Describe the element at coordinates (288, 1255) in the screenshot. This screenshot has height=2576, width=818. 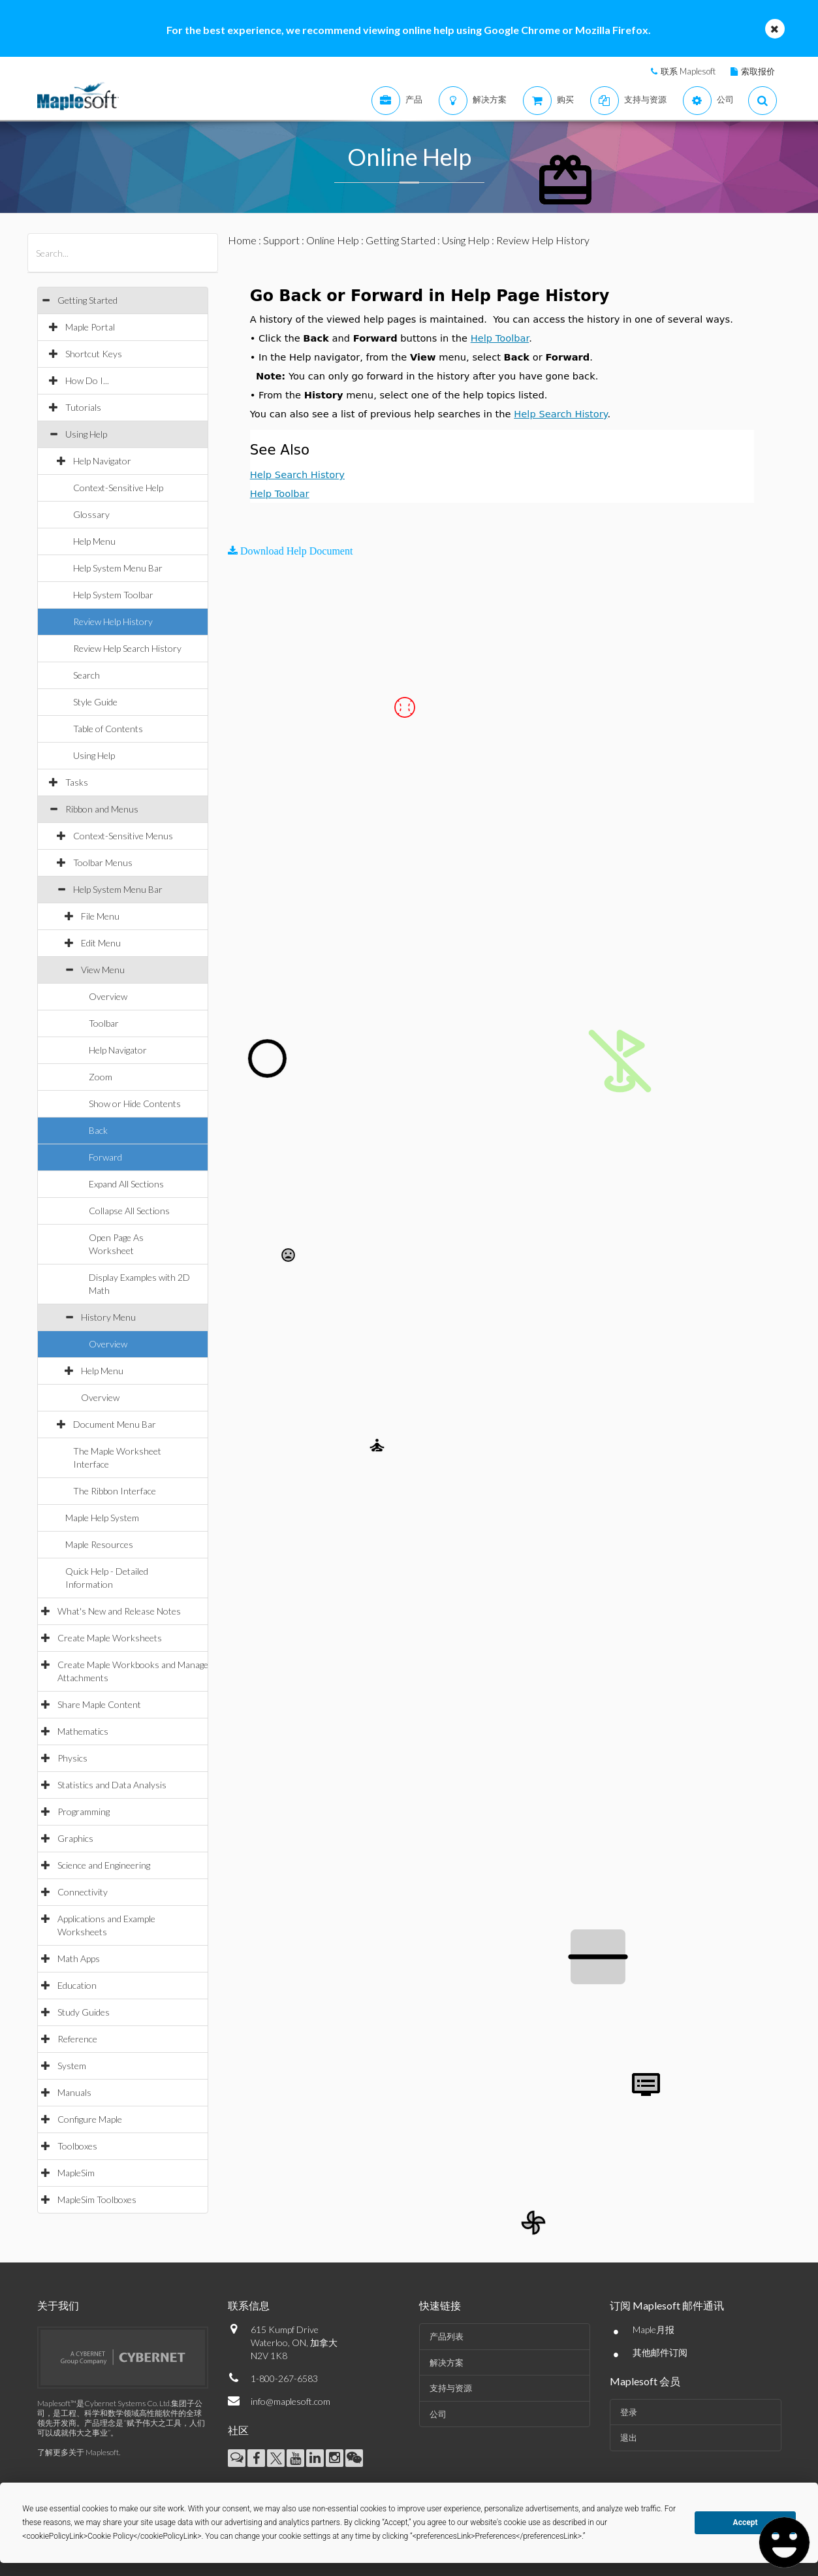
I see `indicate a negative reaction or dislike` at that location.